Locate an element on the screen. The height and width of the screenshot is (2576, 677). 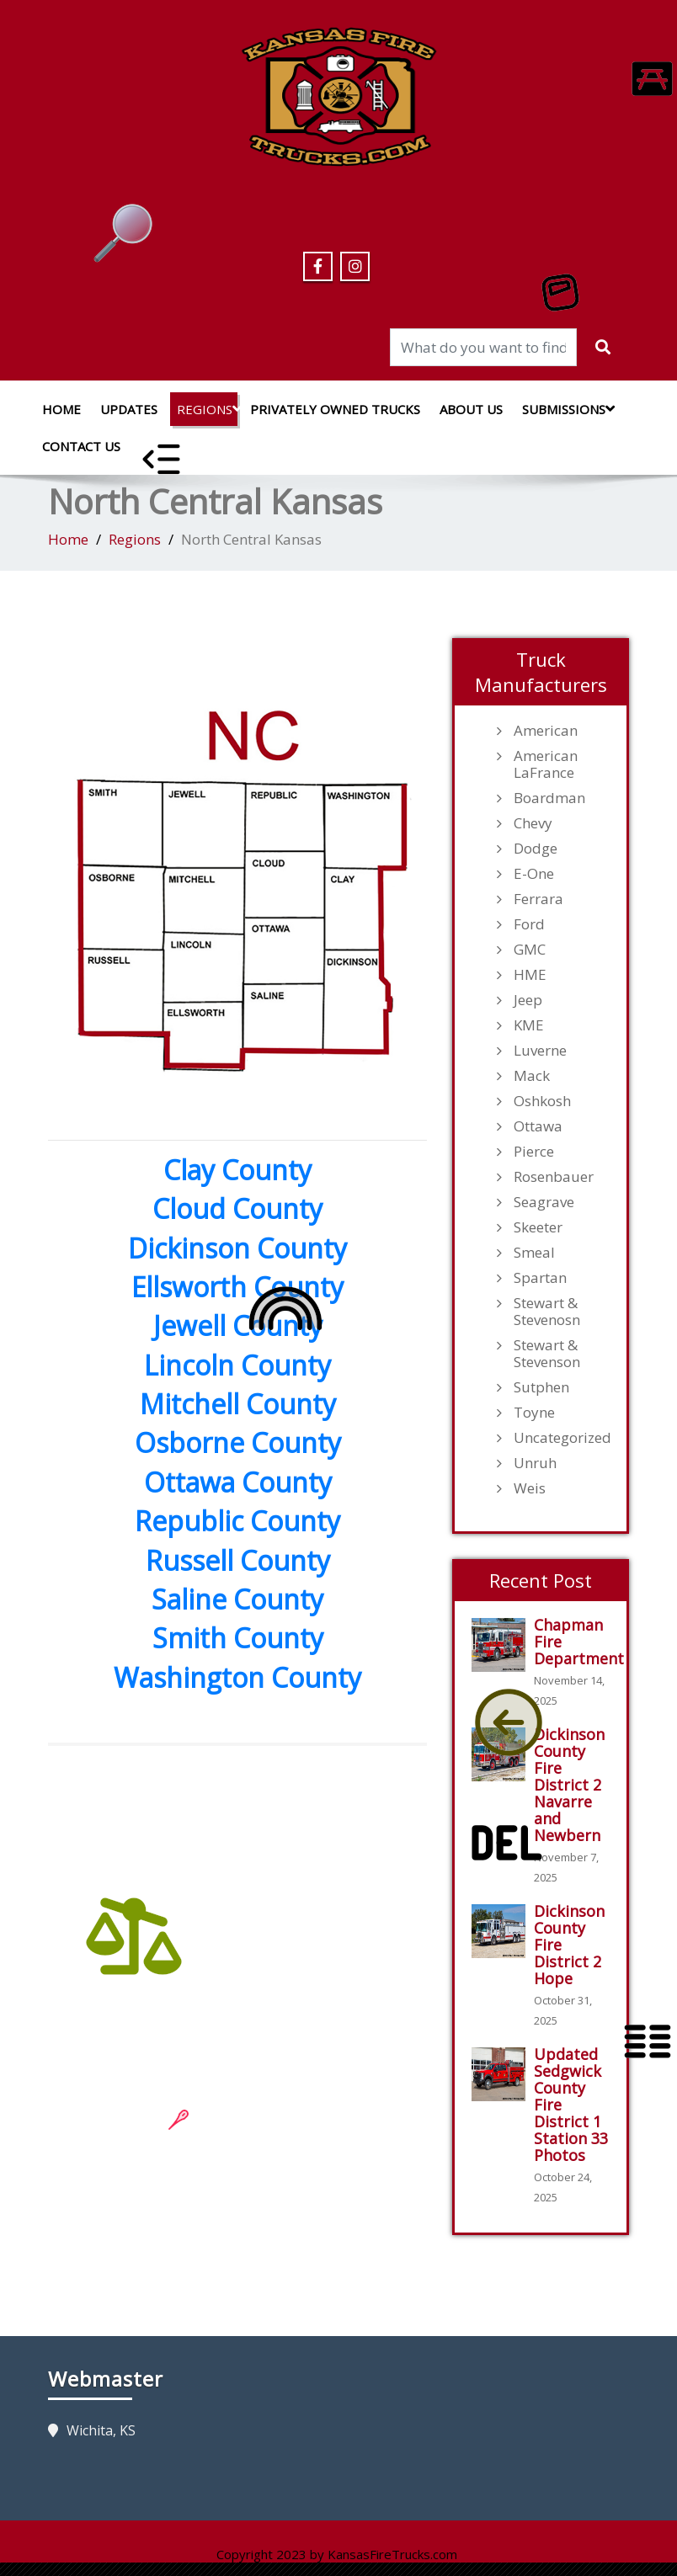
indicates an HTTP DELETE request method is located at coordinates (507, 1843).